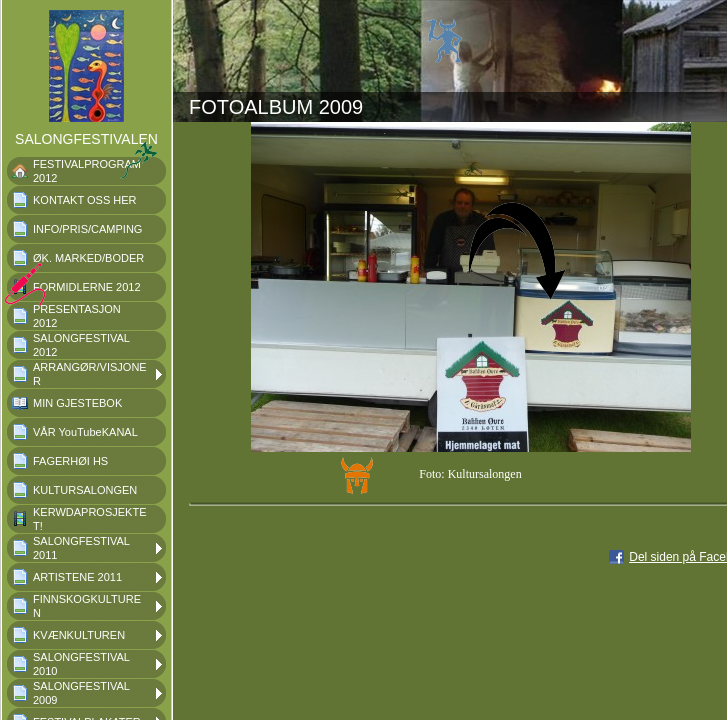  Describe the element at coordinates (139, 159) in the screenshot. I see `equip grappling hook ability` at that location.